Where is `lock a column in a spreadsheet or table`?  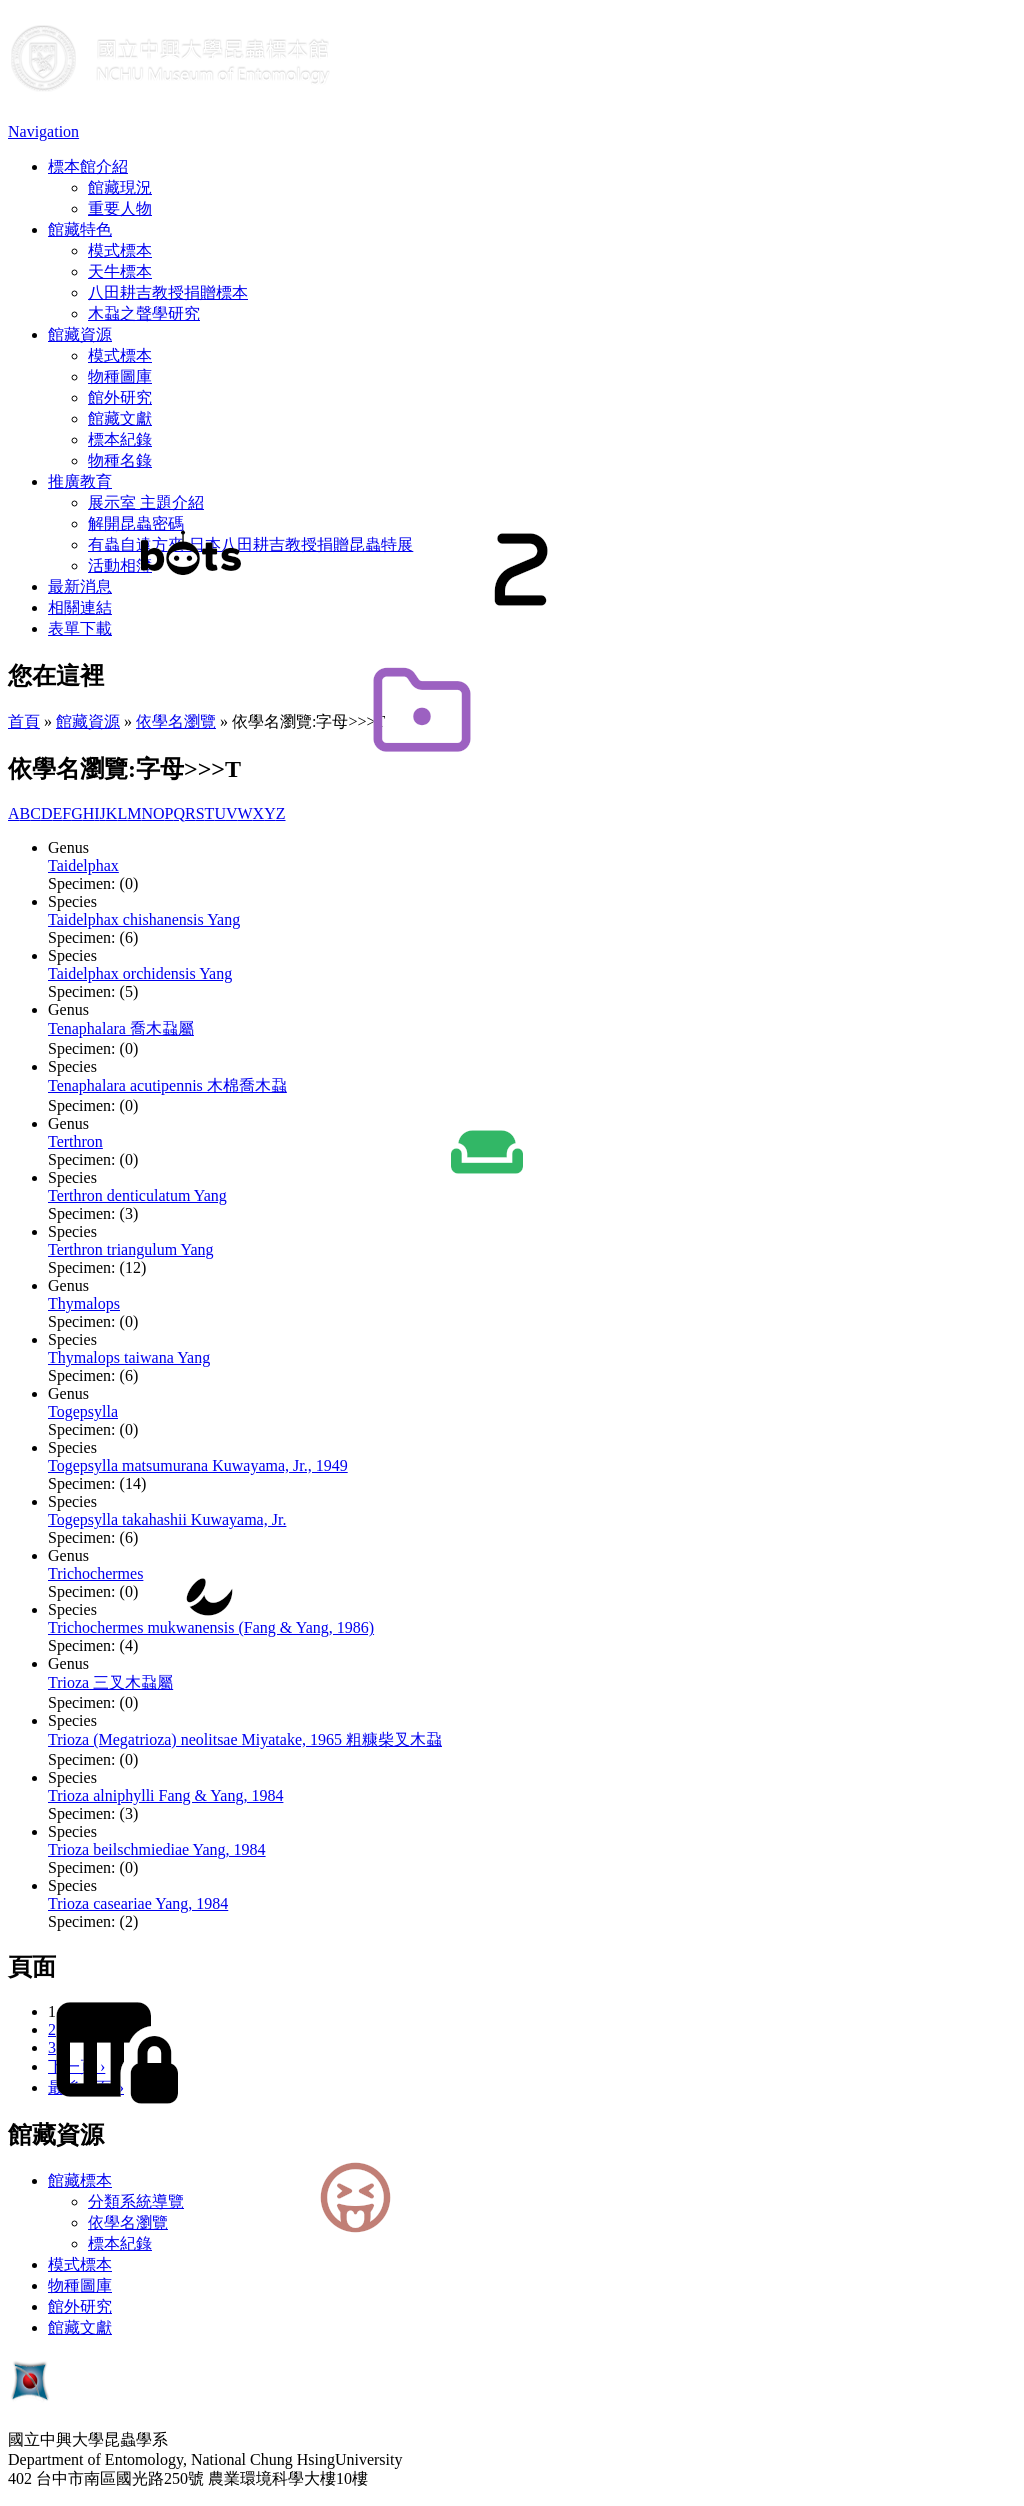
lock a column in a spreadsheet or table is located at coordinates (110, 2049).